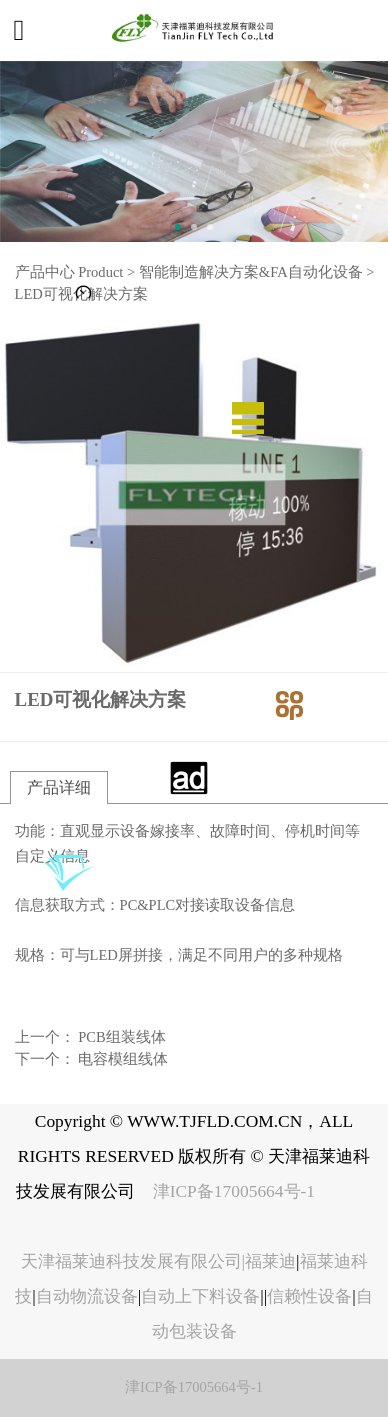  I want to click on platform.sh logo, so click(248, 418).